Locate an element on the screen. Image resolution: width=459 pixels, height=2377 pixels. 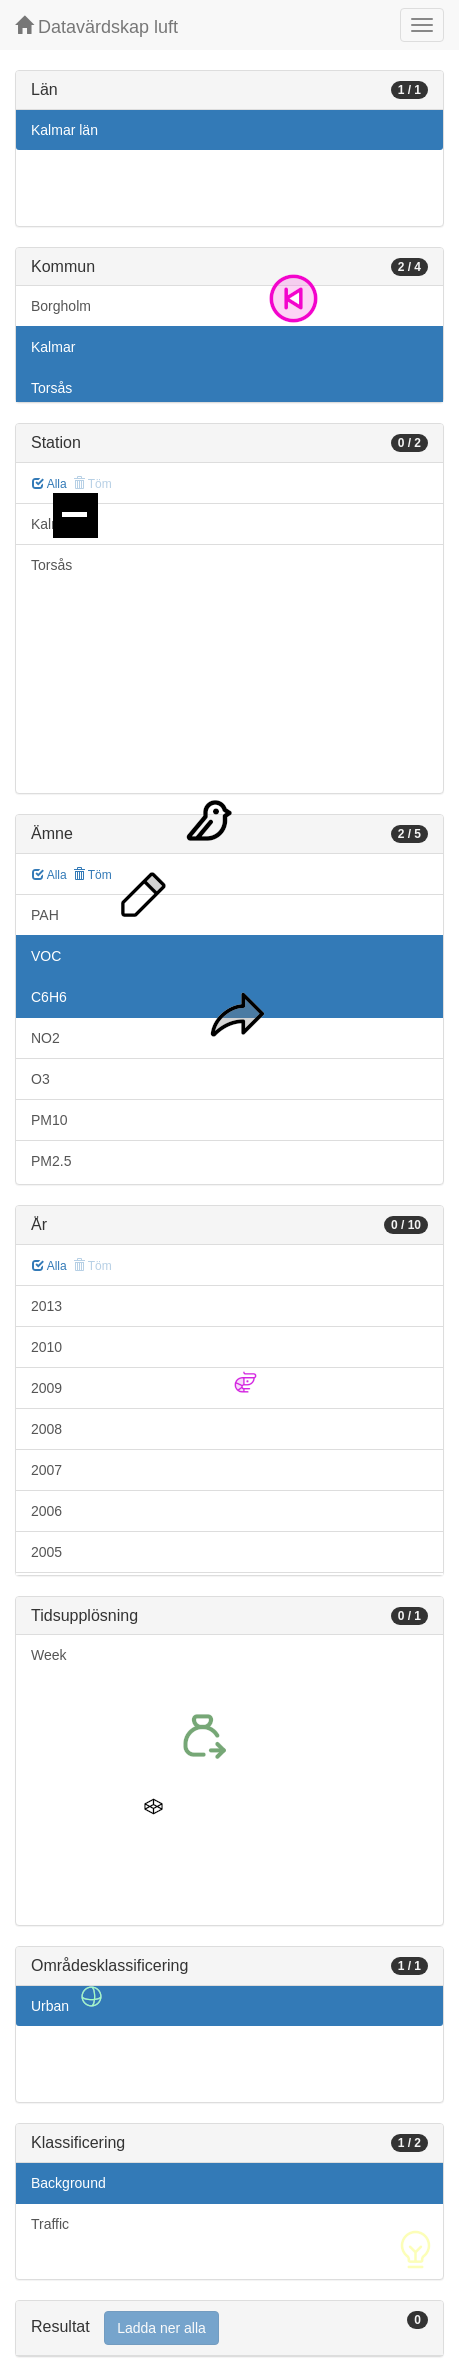
toggle light mode or brightness settings is located at coordinates (415, 2249).